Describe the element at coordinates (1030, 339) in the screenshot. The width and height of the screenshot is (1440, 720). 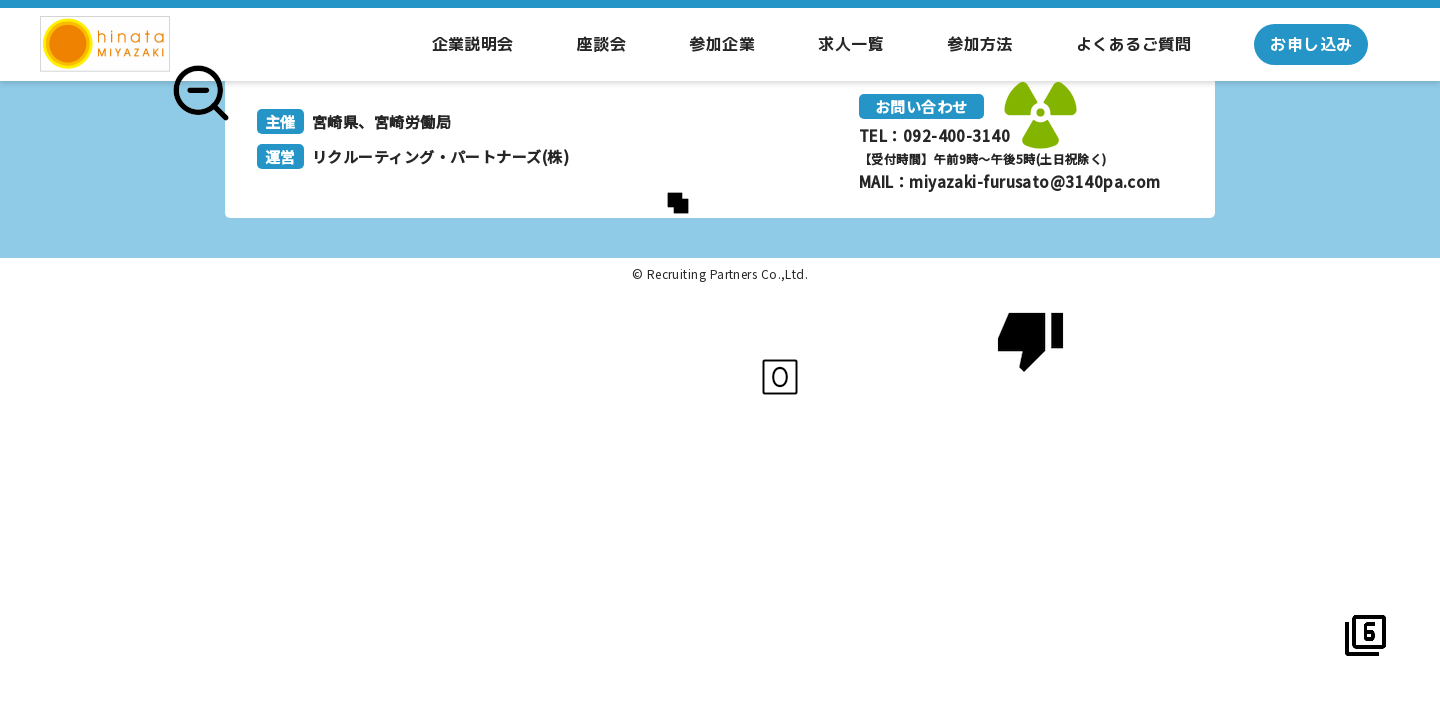
I see `dislike or downvote content` at that location.